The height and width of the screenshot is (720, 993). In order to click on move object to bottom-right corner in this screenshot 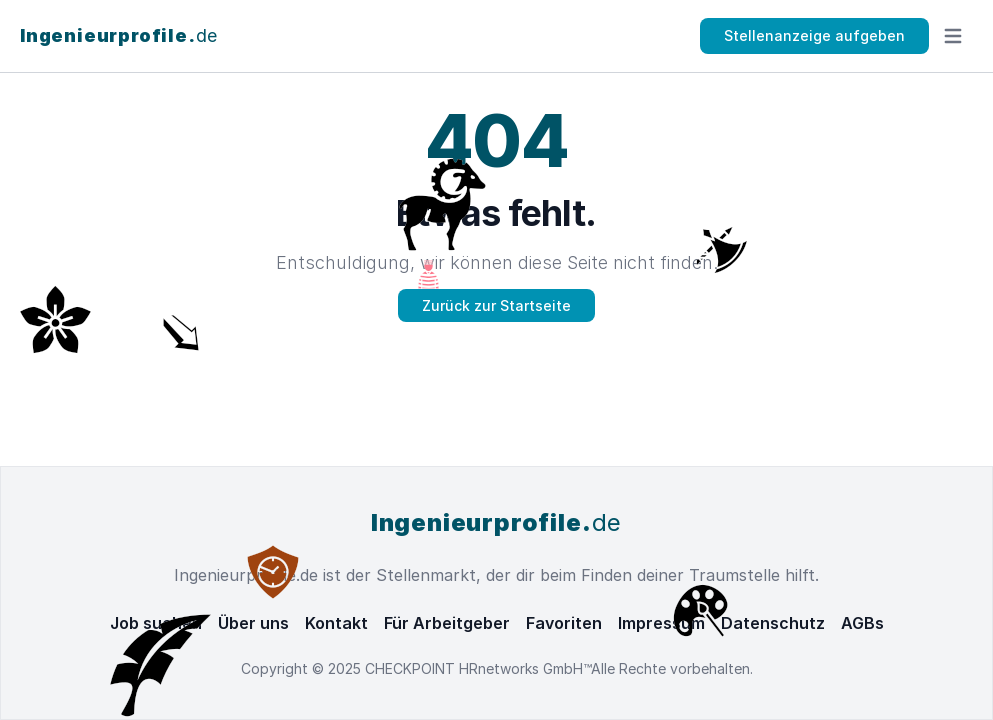, I will do `click(181, 333)`.